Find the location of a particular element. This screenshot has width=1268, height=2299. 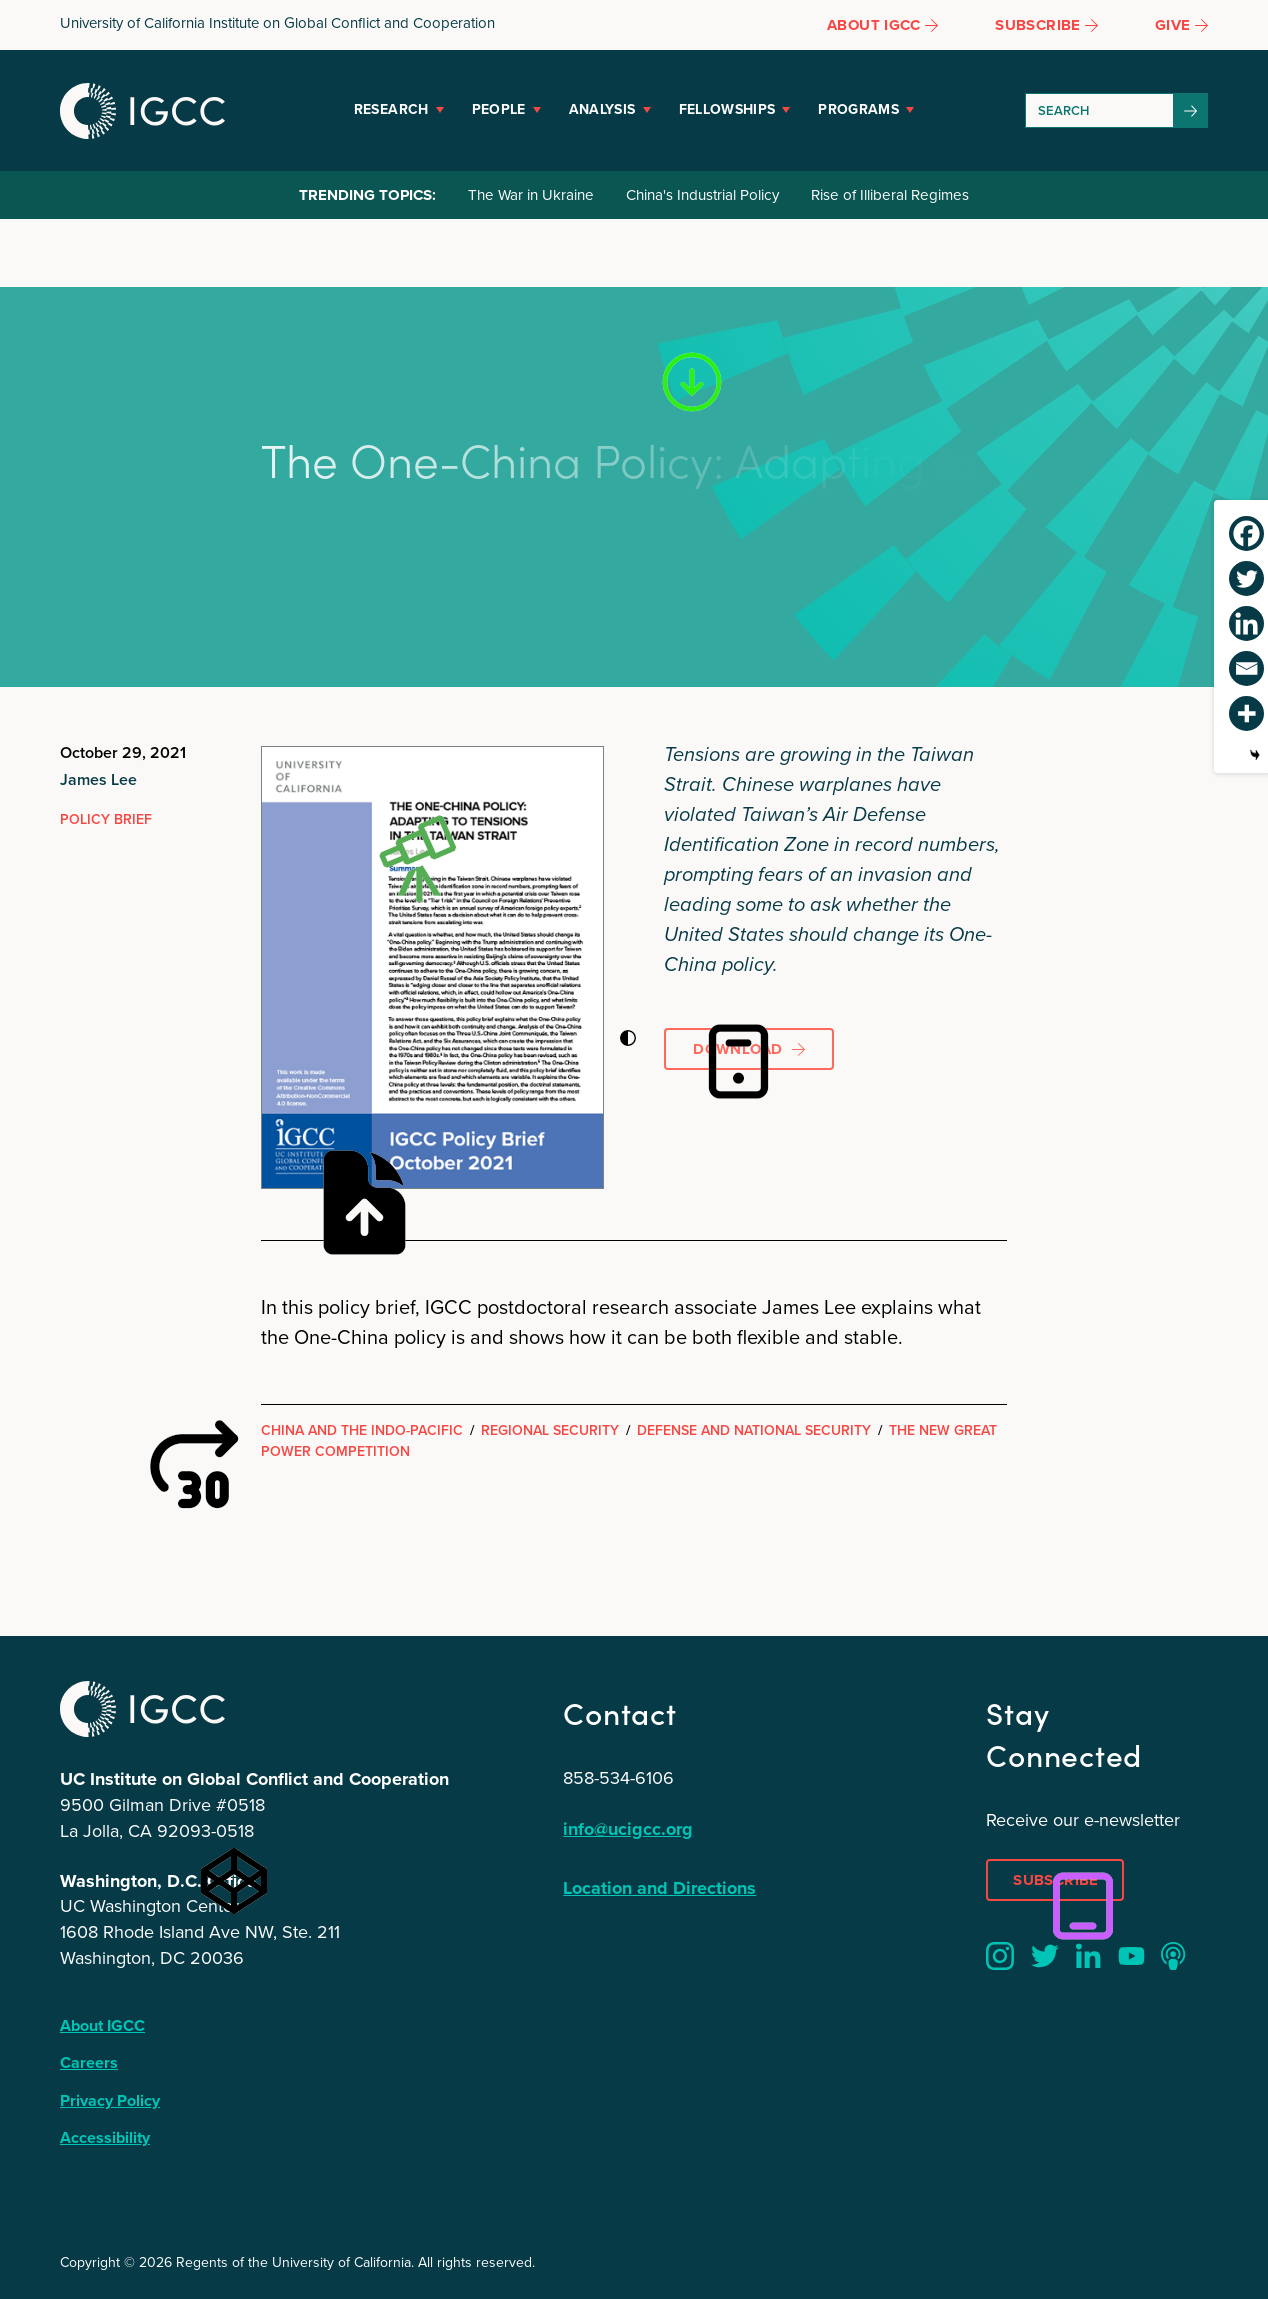

adjust display brightness or contrast is located at coordinates (628, 1038).